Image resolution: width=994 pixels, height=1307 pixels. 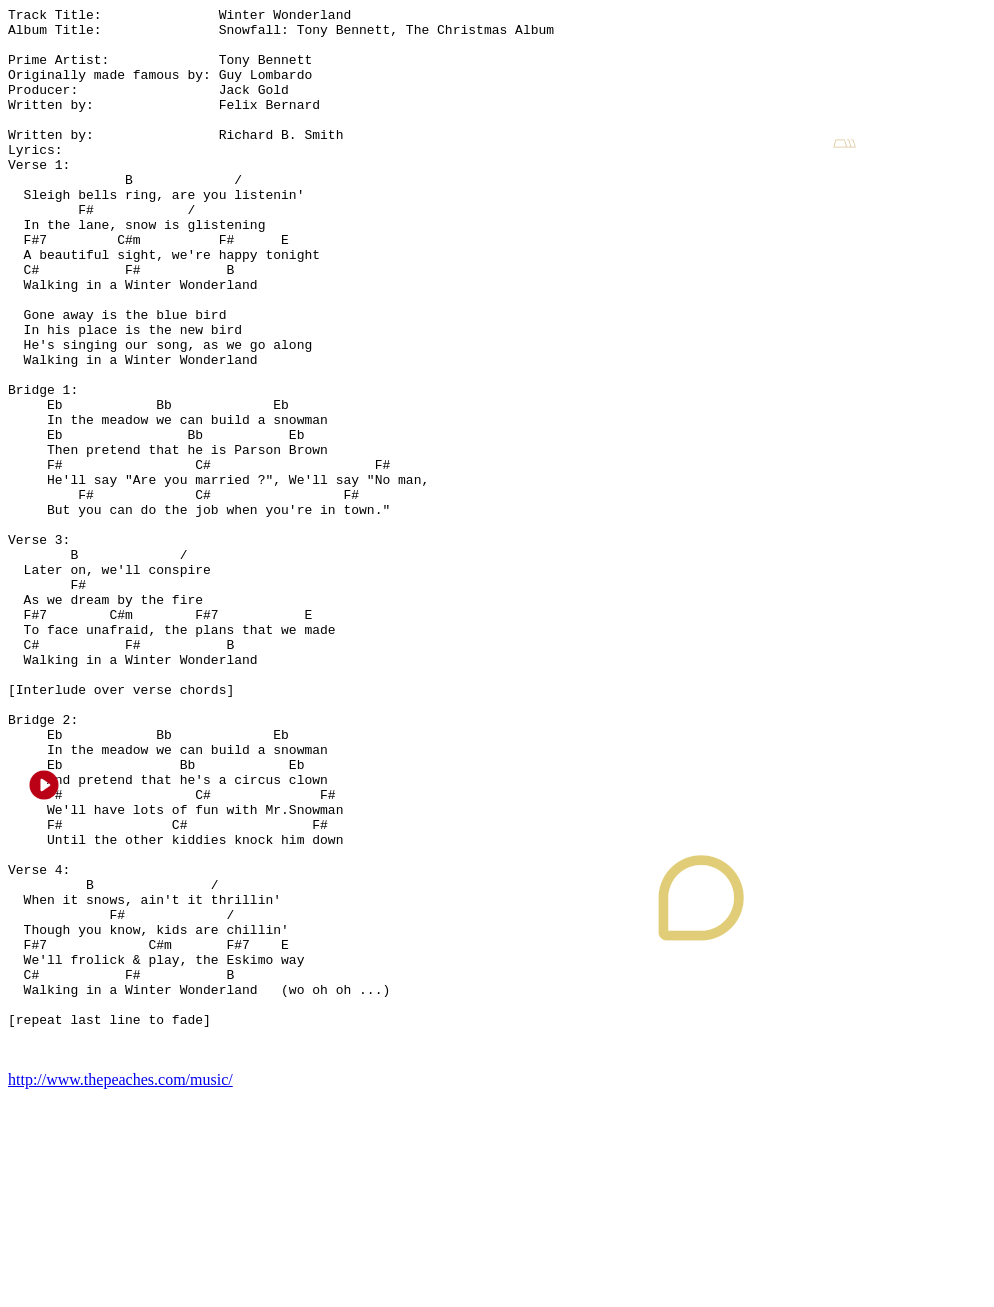 I want to click on switch between open browser tabs, so click(x=844, y=143).